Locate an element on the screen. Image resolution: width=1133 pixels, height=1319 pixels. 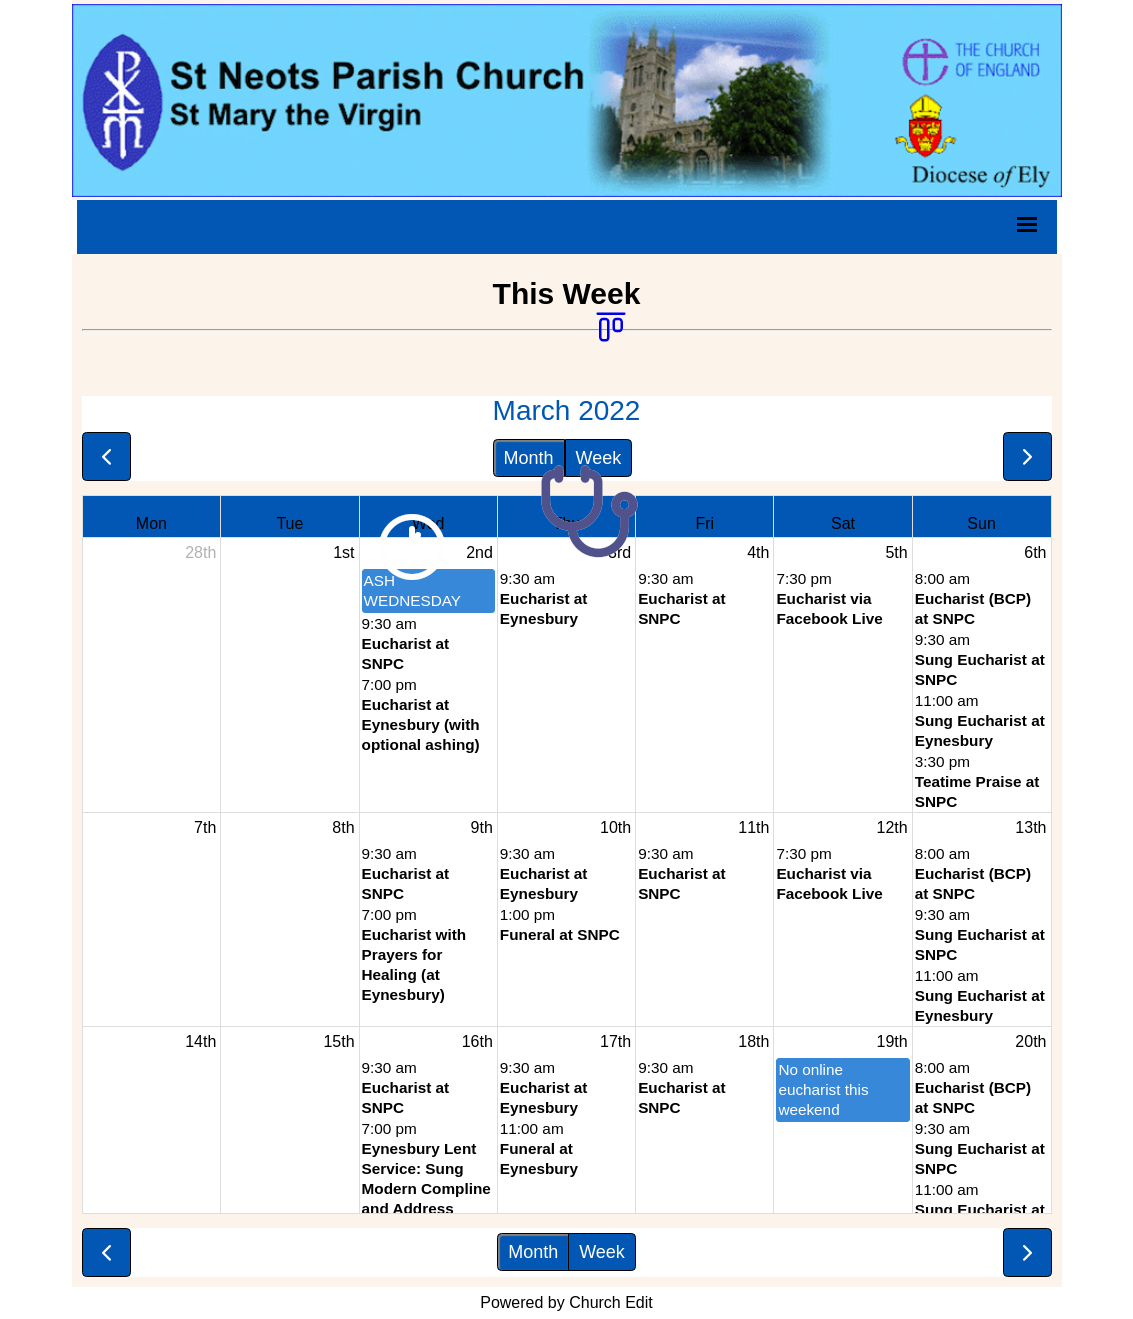
align items to the top edge is located at coordinates (611, 327).